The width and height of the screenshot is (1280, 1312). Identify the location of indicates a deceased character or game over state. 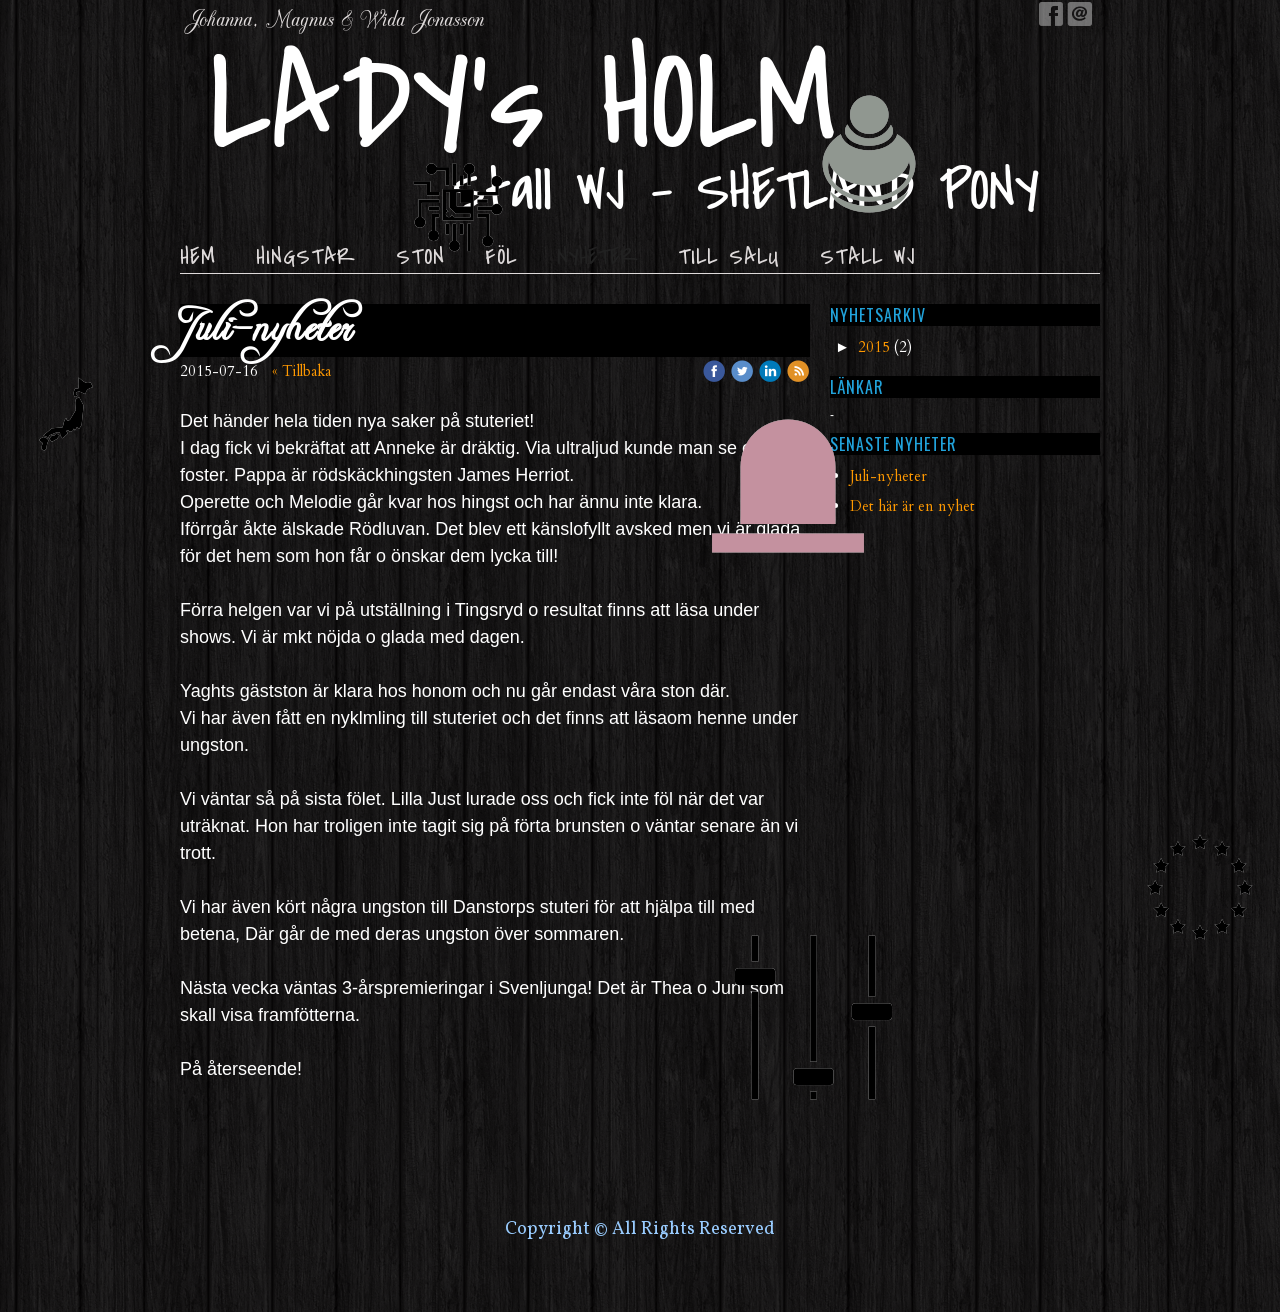
(788, 486).